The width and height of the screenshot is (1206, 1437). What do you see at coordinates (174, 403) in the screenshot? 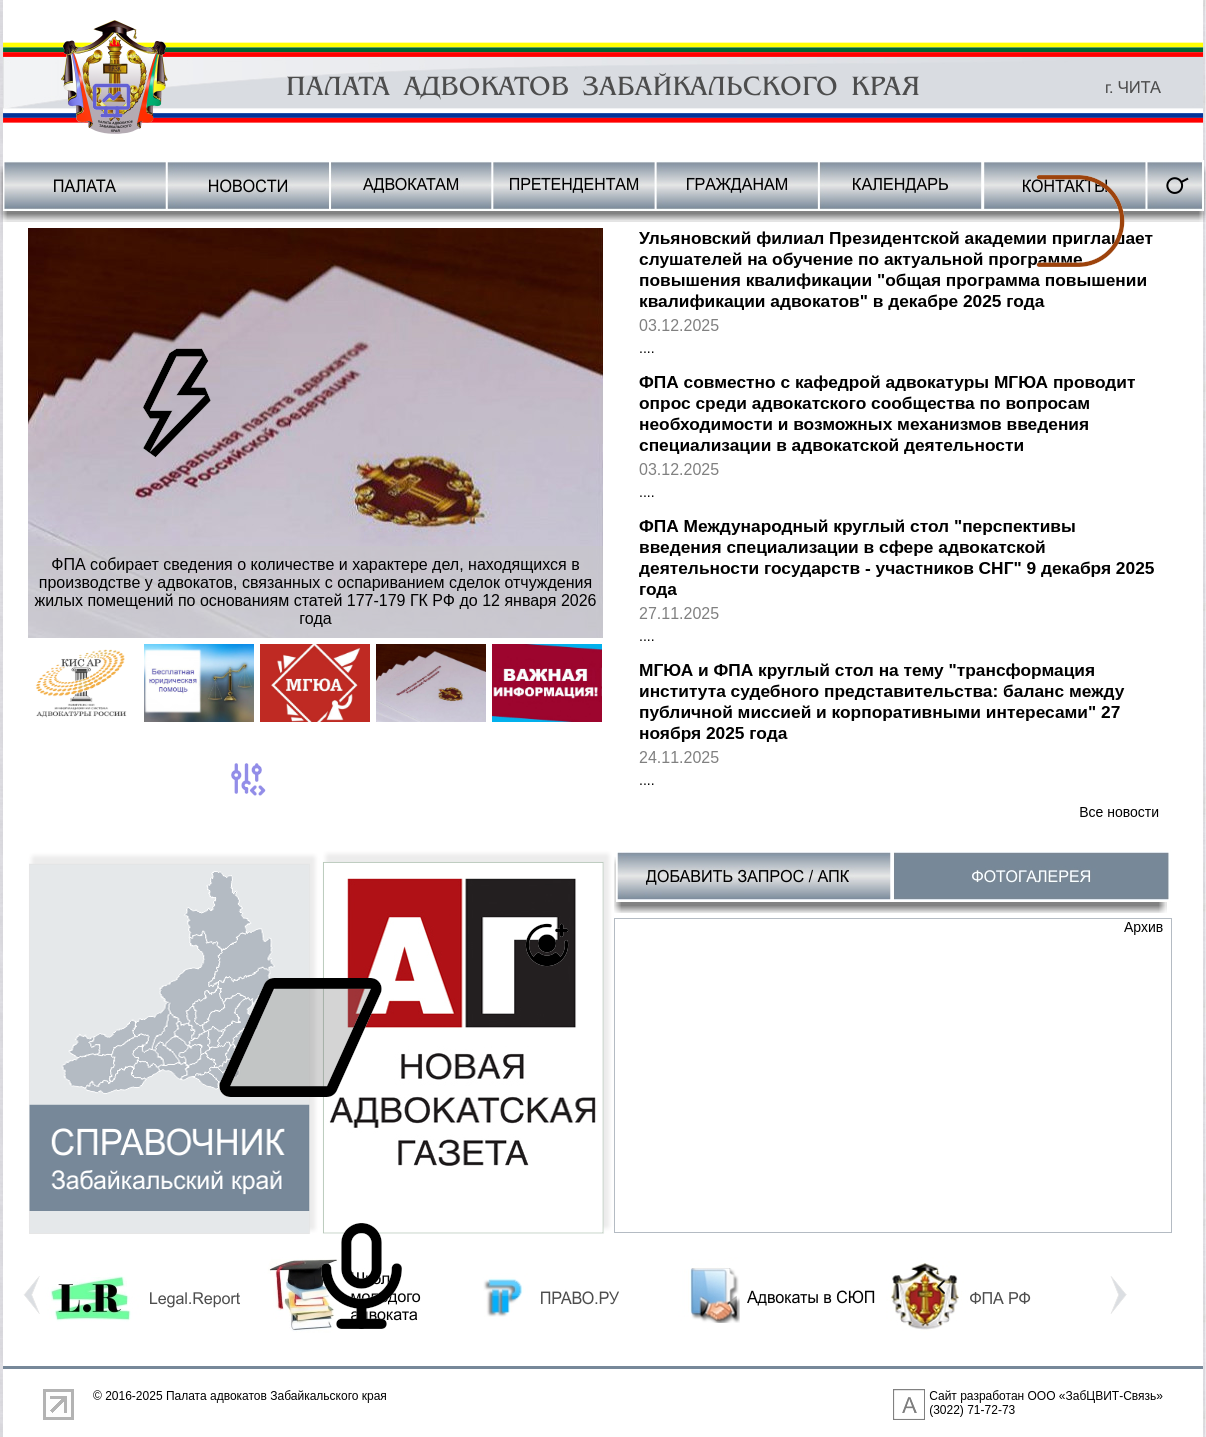
I see `indicates an event or event handler in code` at bounding box center [174, 403].